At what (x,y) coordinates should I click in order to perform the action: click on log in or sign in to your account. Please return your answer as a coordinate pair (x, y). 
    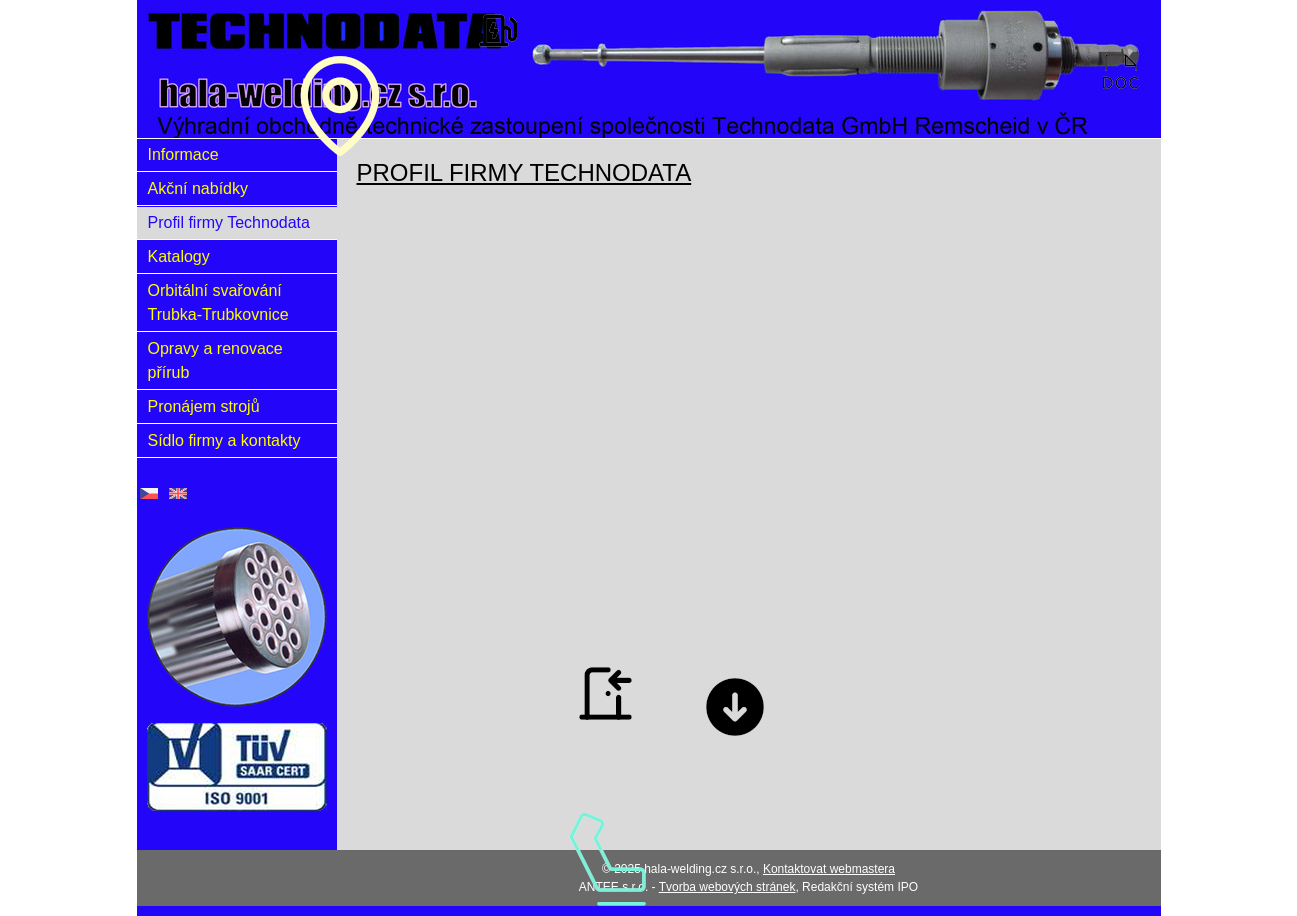
    Looking at the image, I should click on (605, 693).